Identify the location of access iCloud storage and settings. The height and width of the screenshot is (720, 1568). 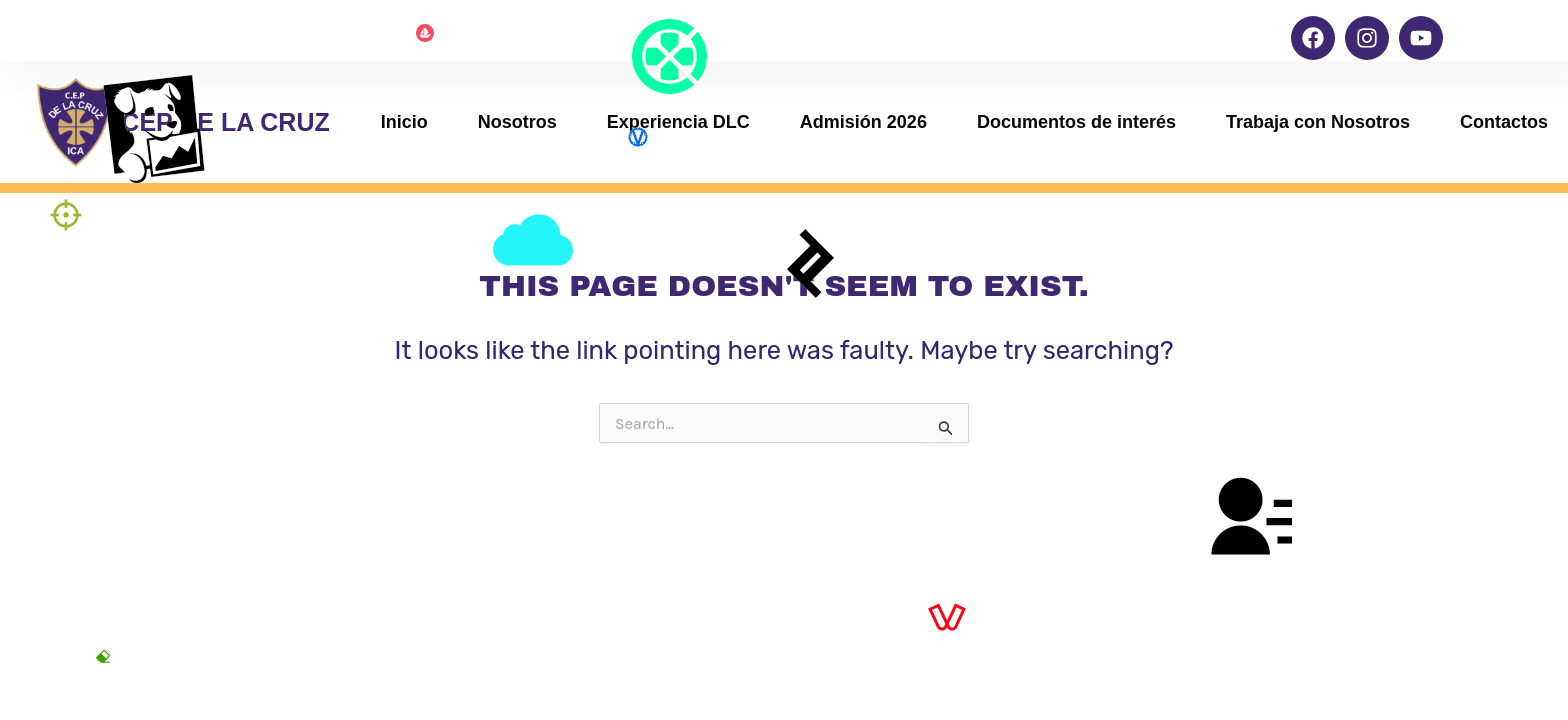
(533, 240).